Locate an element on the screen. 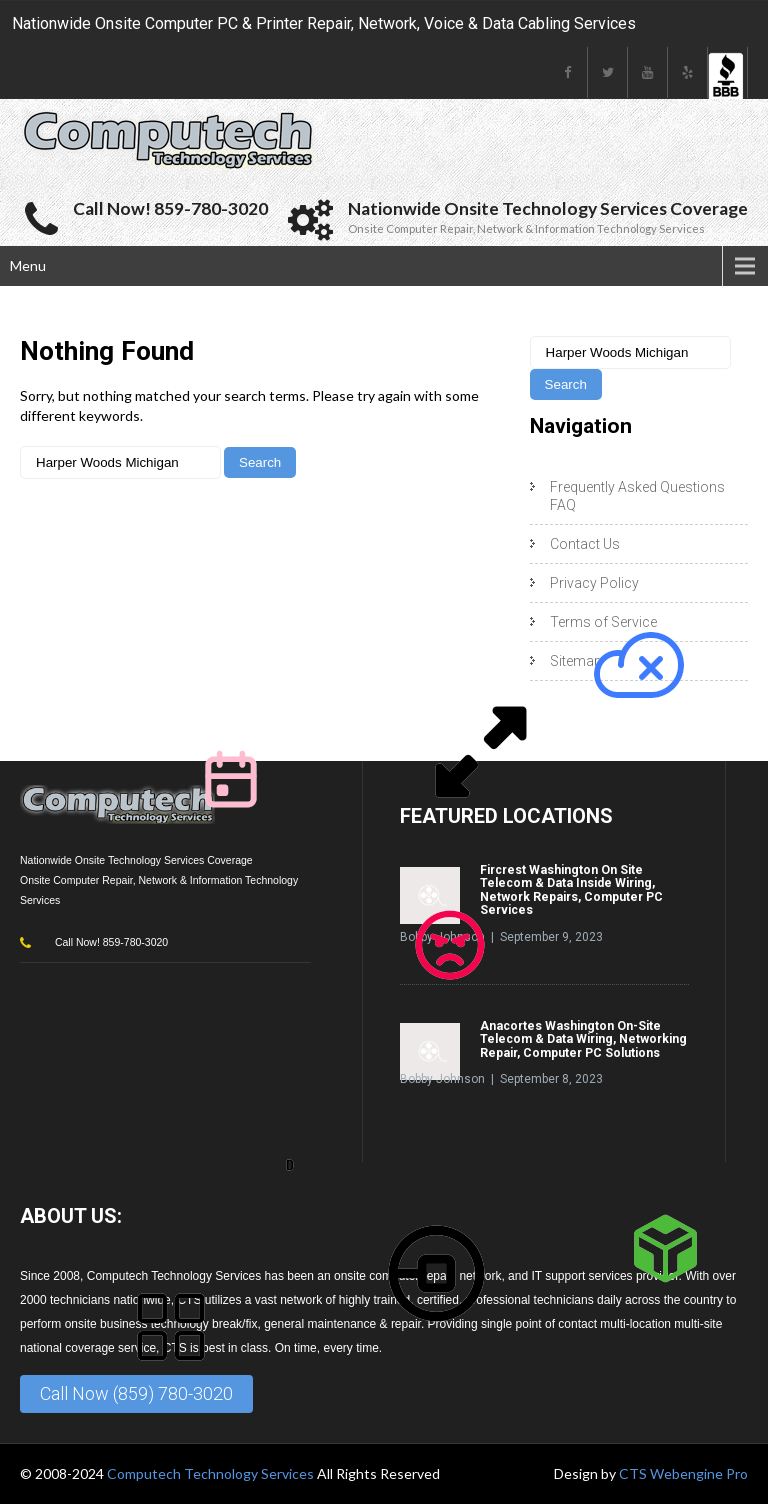 The image size is (768, 1504). express anger or frustration in a reaction is located at coordinates (450, 945).